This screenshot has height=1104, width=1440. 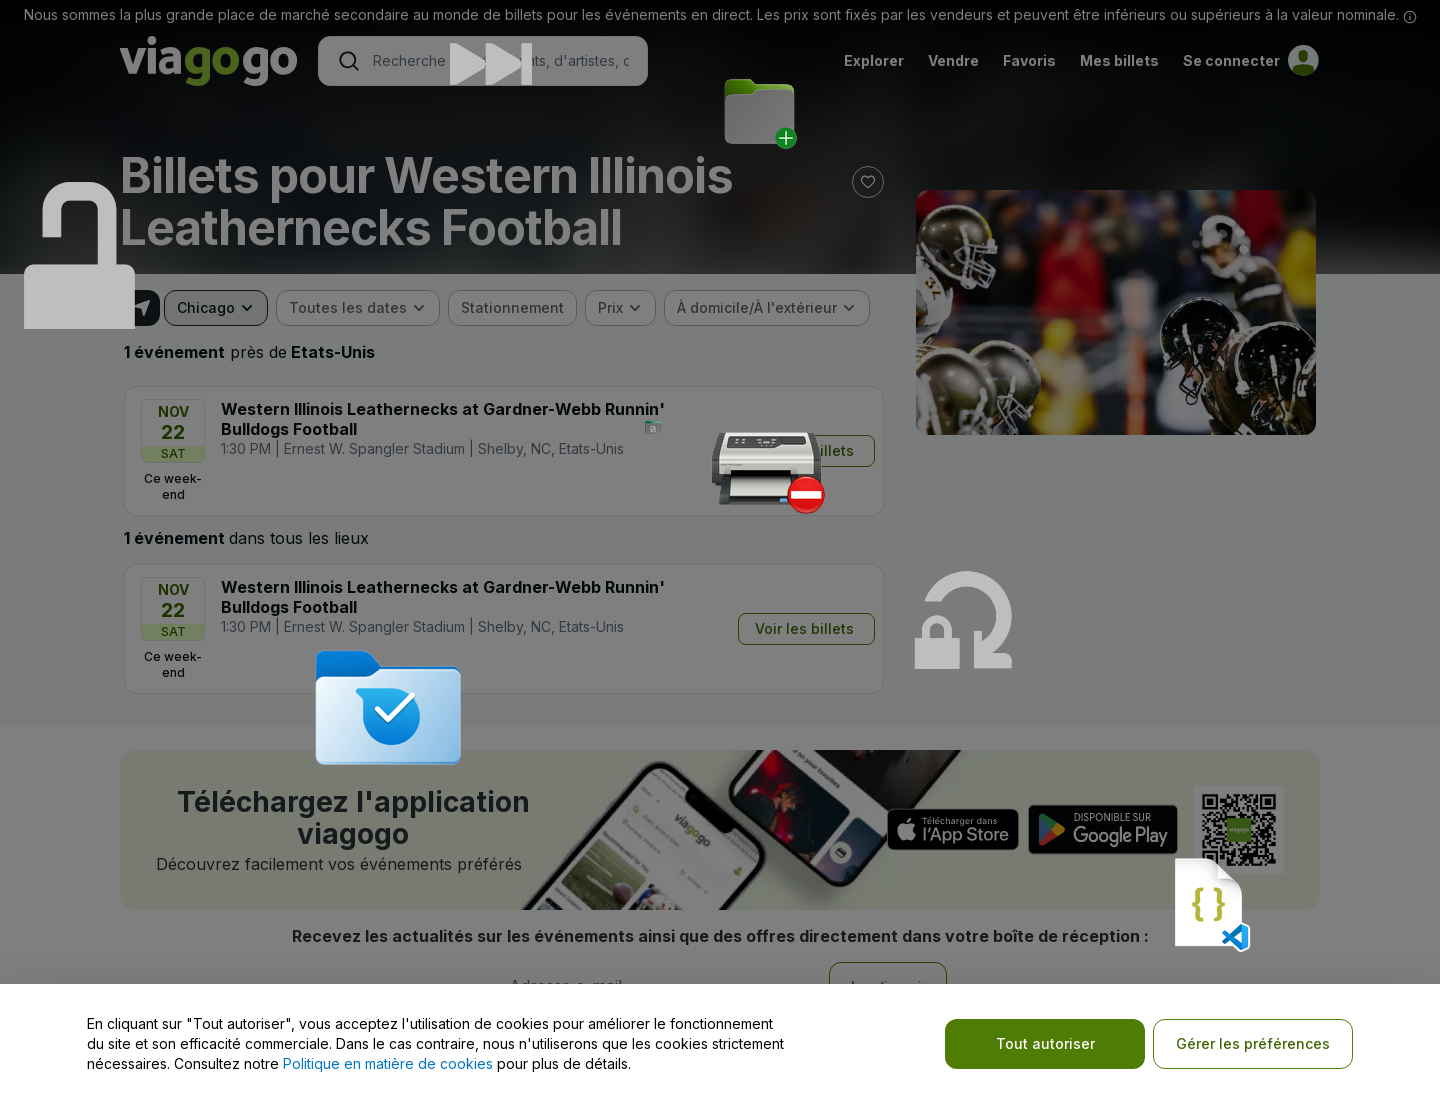 What do you see at coordinates (491, 64) in the screenshot?
I see `skip to the next track` at bounding box center [491, 64].